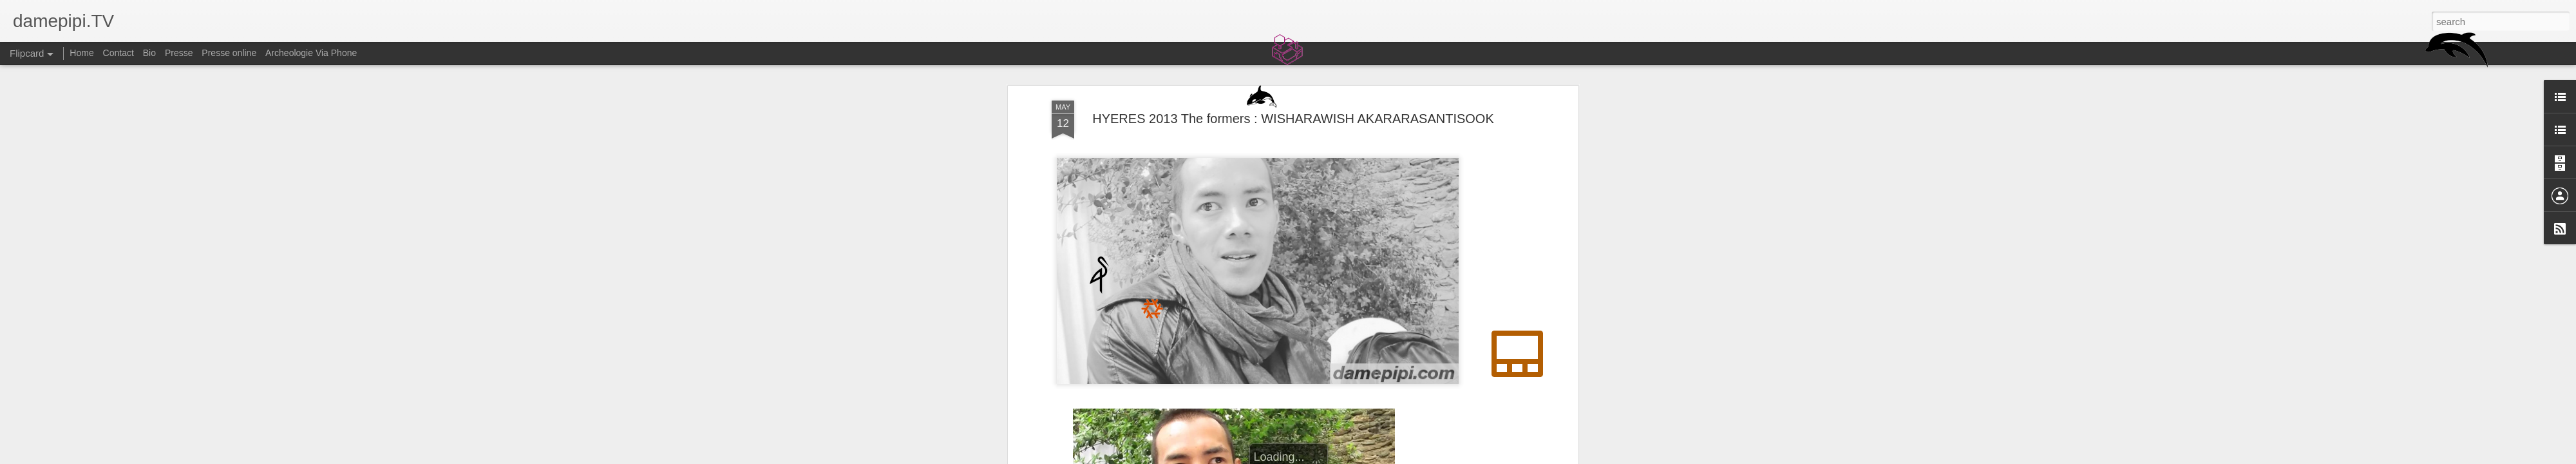  I want to click on switch to slideshow view mode, so click(1517, 354).